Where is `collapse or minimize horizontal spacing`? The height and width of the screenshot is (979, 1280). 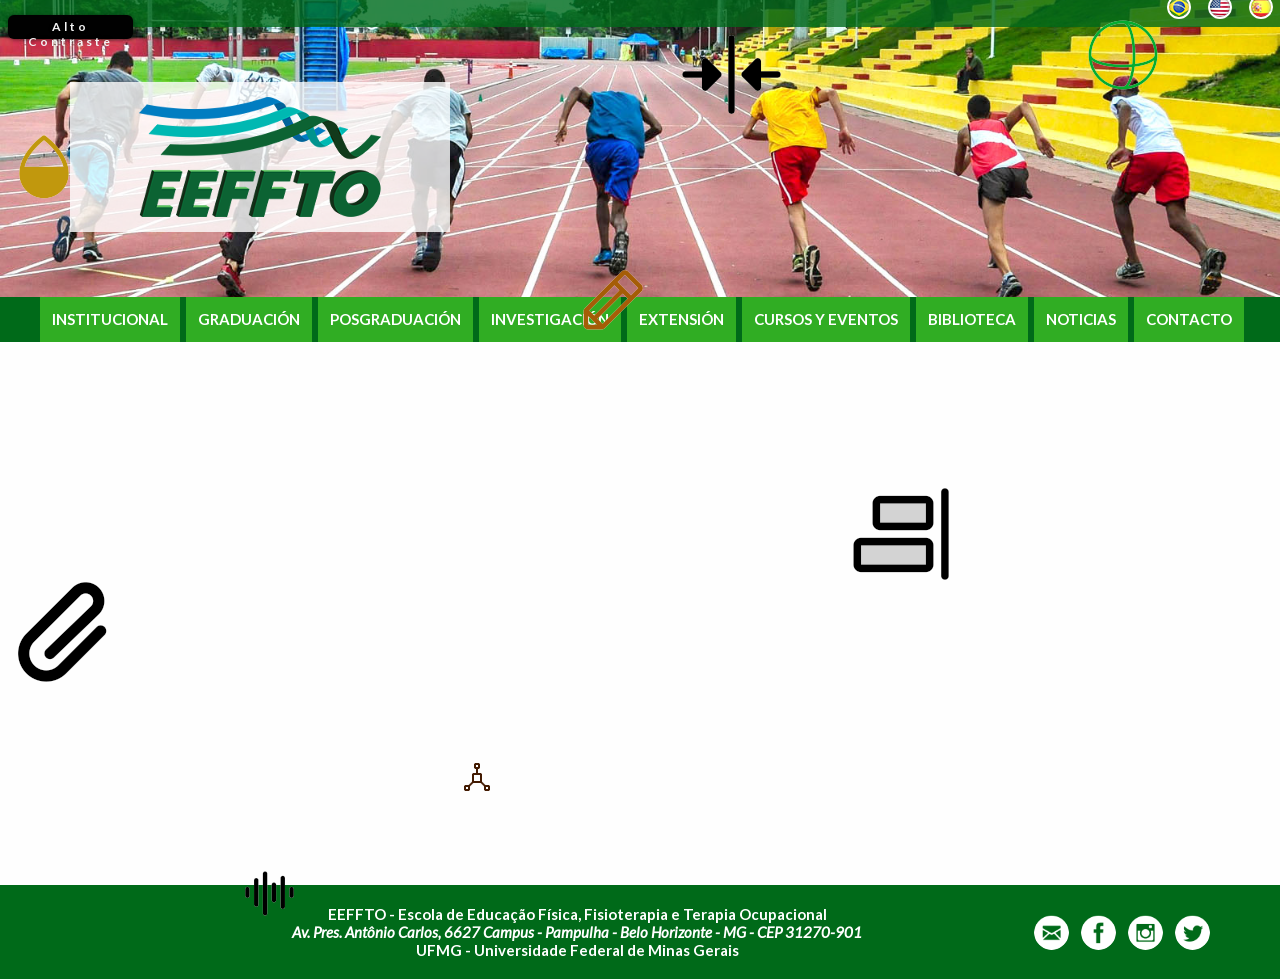
collapse or minimize horizontal spacing is located at coordinates (731, 74).